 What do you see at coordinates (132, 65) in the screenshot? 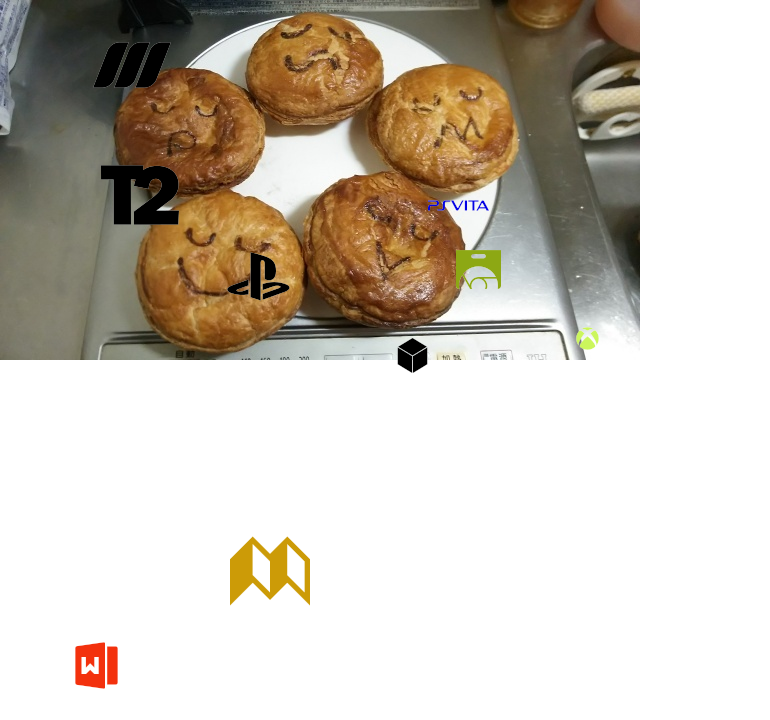
I see `meilisearch search engine logo` at bounding box center [132, 65].